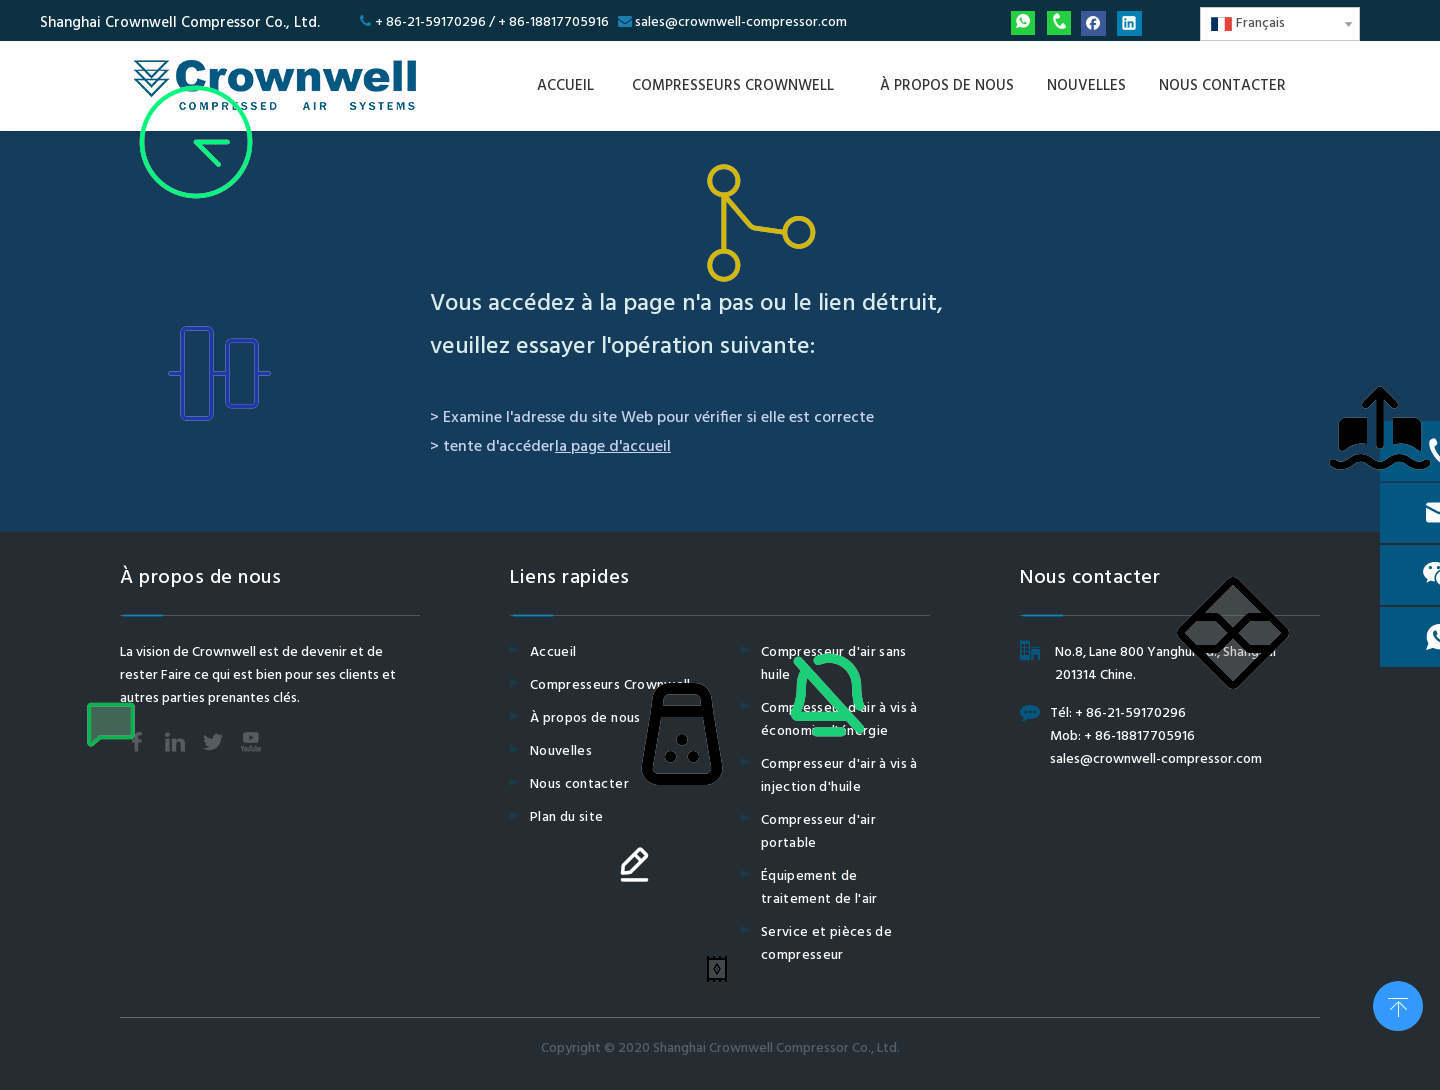 This screenshot has height=1090, width=1440. I want to click on view afternoon schedule or events, so click(196, 142).